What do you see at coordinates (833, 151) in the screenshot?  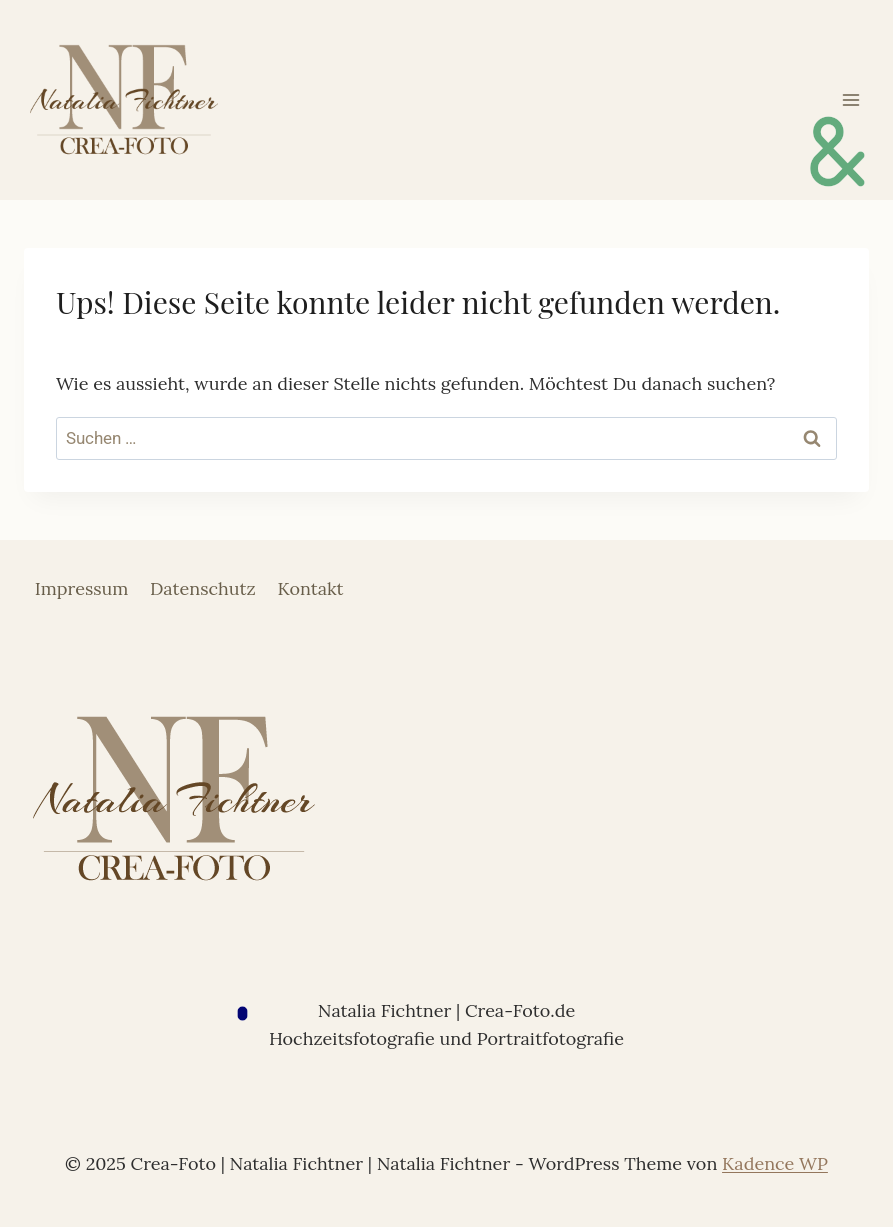 I see `insert ampersand symbol or special character` at bounding box center [833, 151].